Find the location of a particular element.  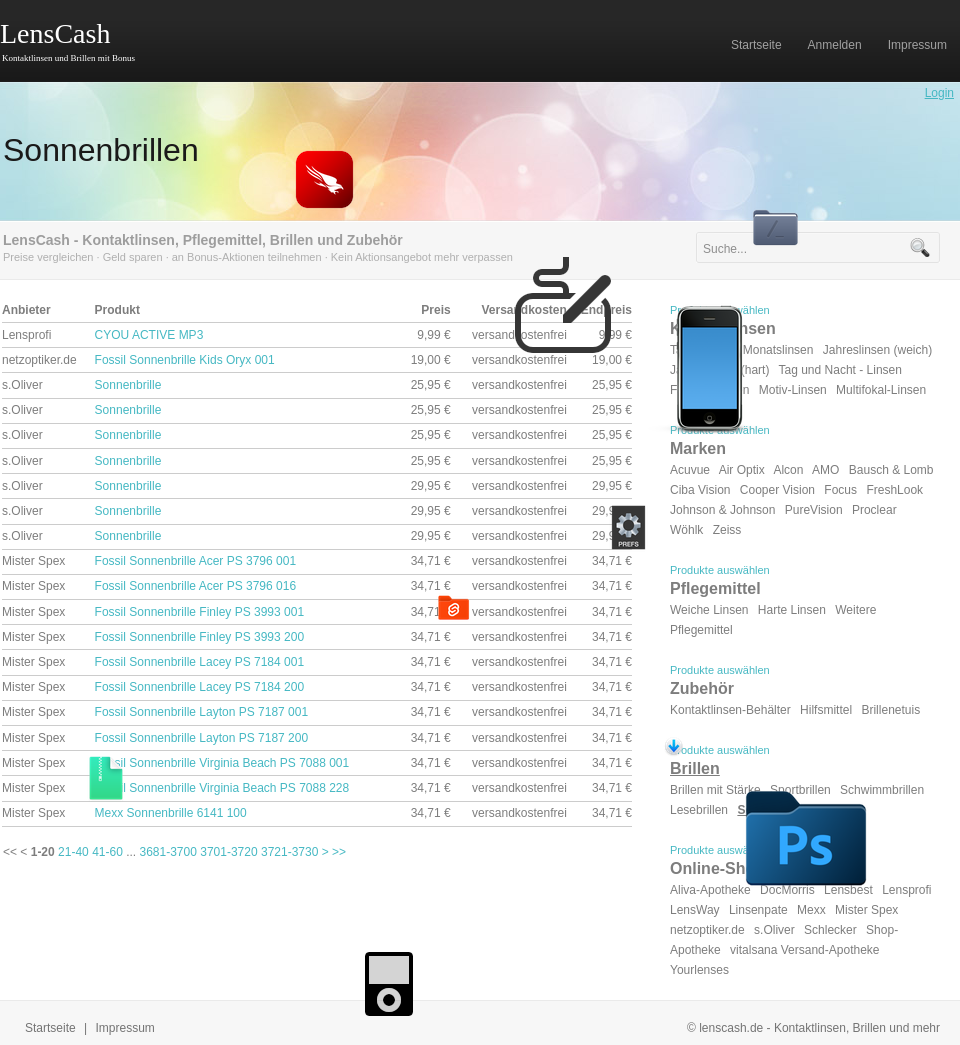

open GarageBand preferences or settings is located at coordinates (628, 528).